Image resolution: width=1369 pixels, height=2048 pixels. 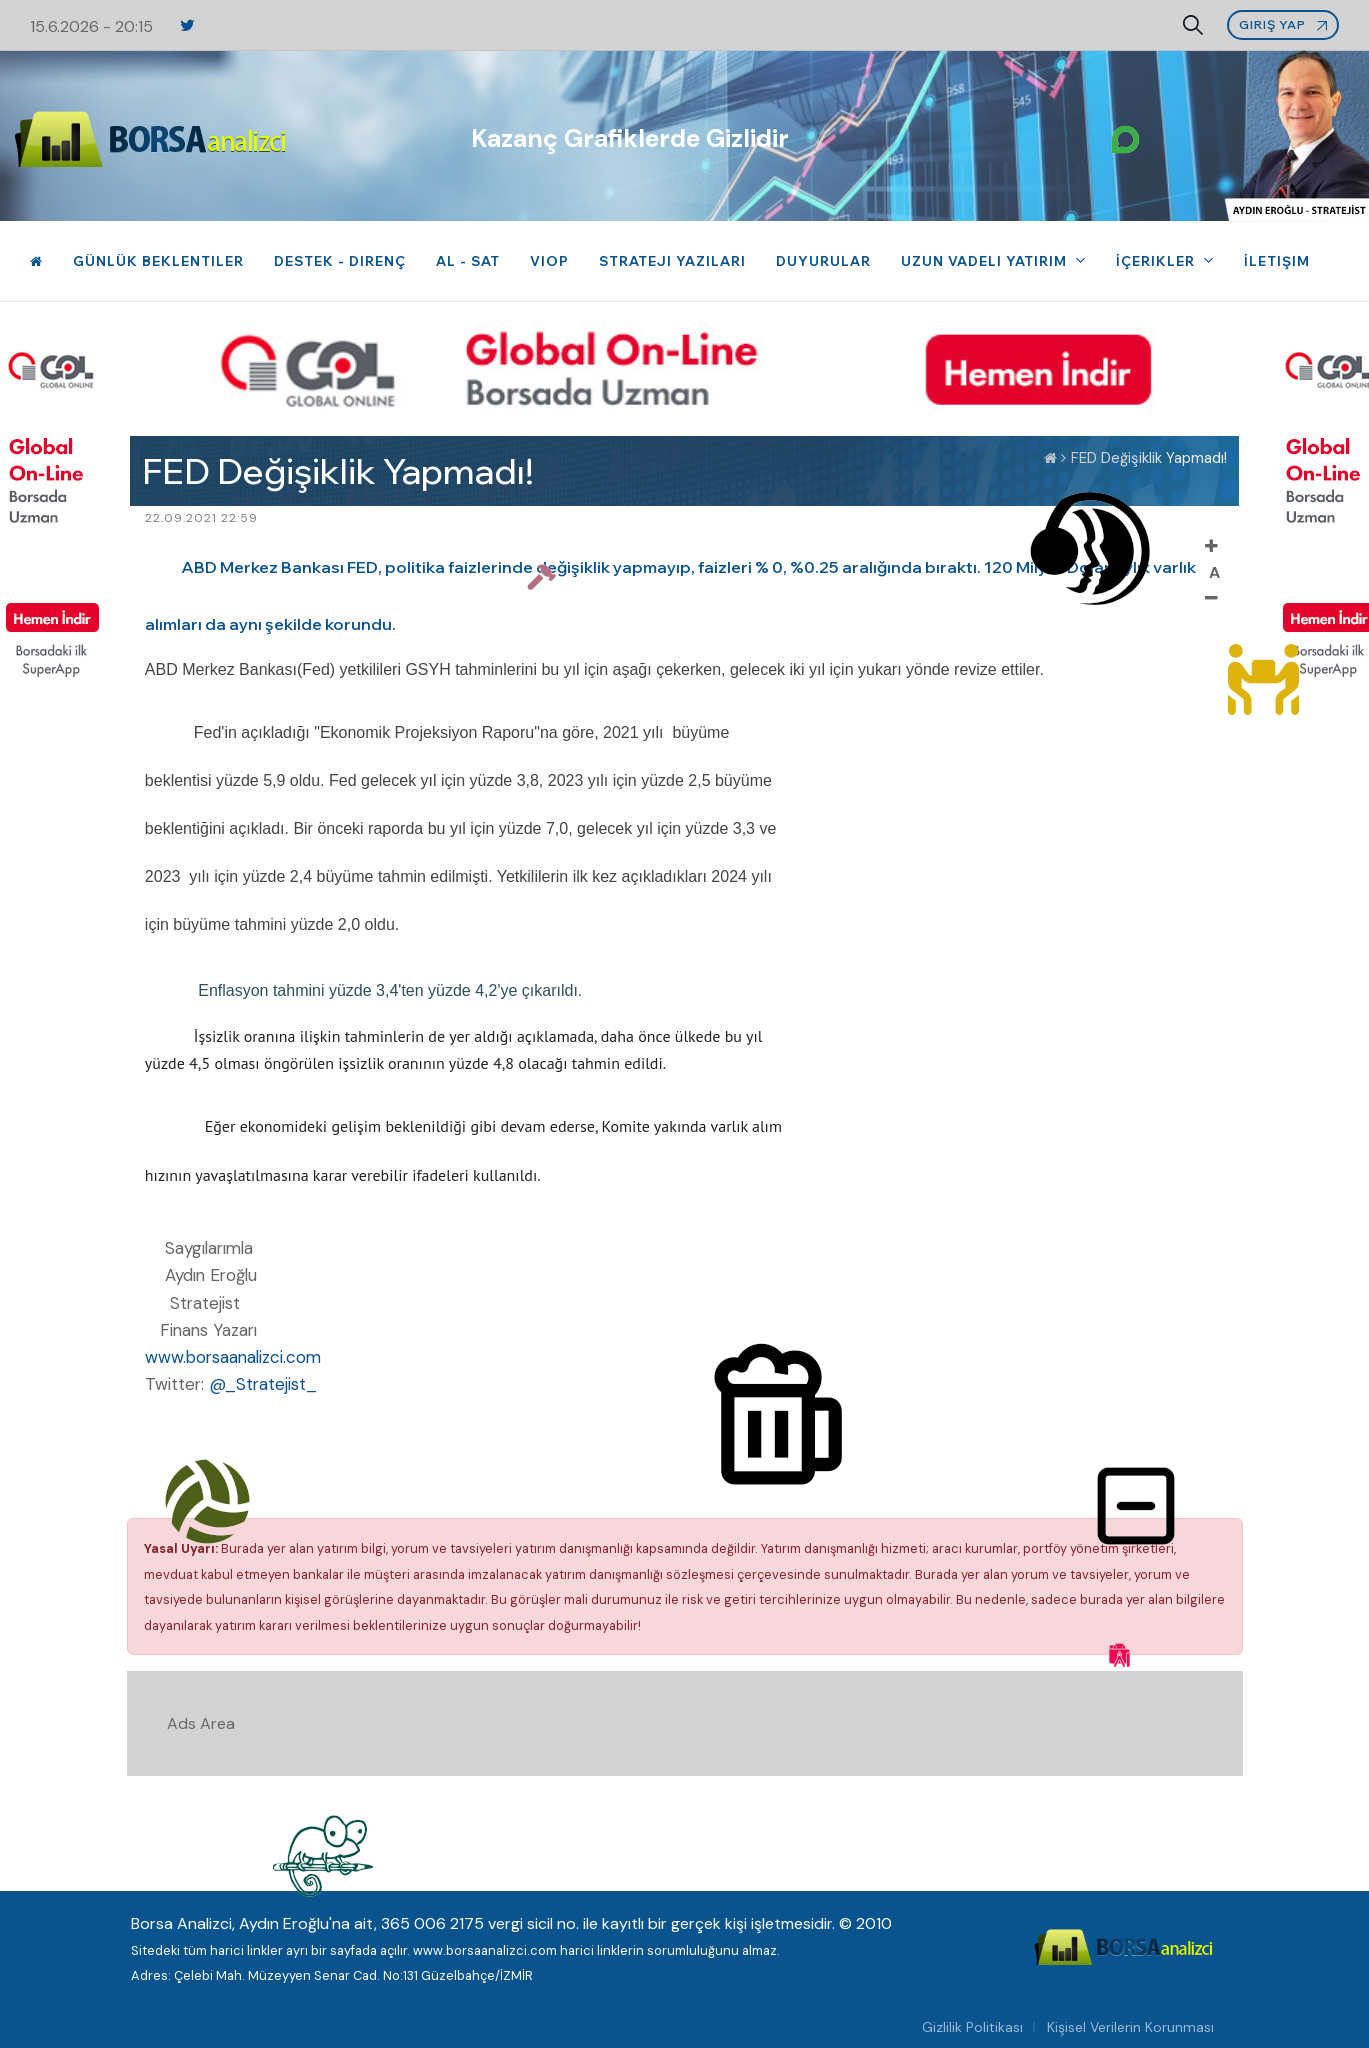 What do you see at coordinates (1125, 139) in the screenshot?
I see `open Discourse forum` at bounding box center [1125, 139].